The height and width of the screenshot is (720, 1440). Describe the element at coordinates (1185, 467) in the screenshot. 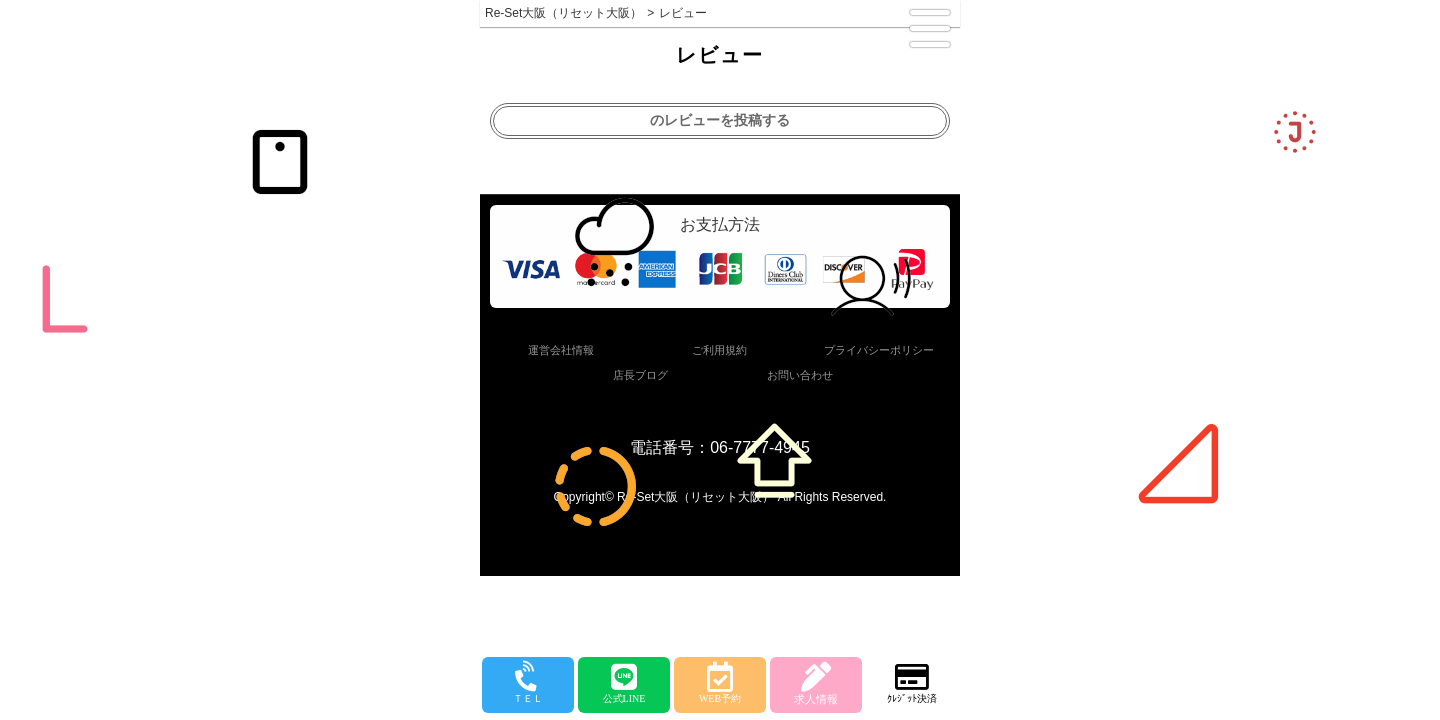

I see `indicates no cellular signal available` at that location.